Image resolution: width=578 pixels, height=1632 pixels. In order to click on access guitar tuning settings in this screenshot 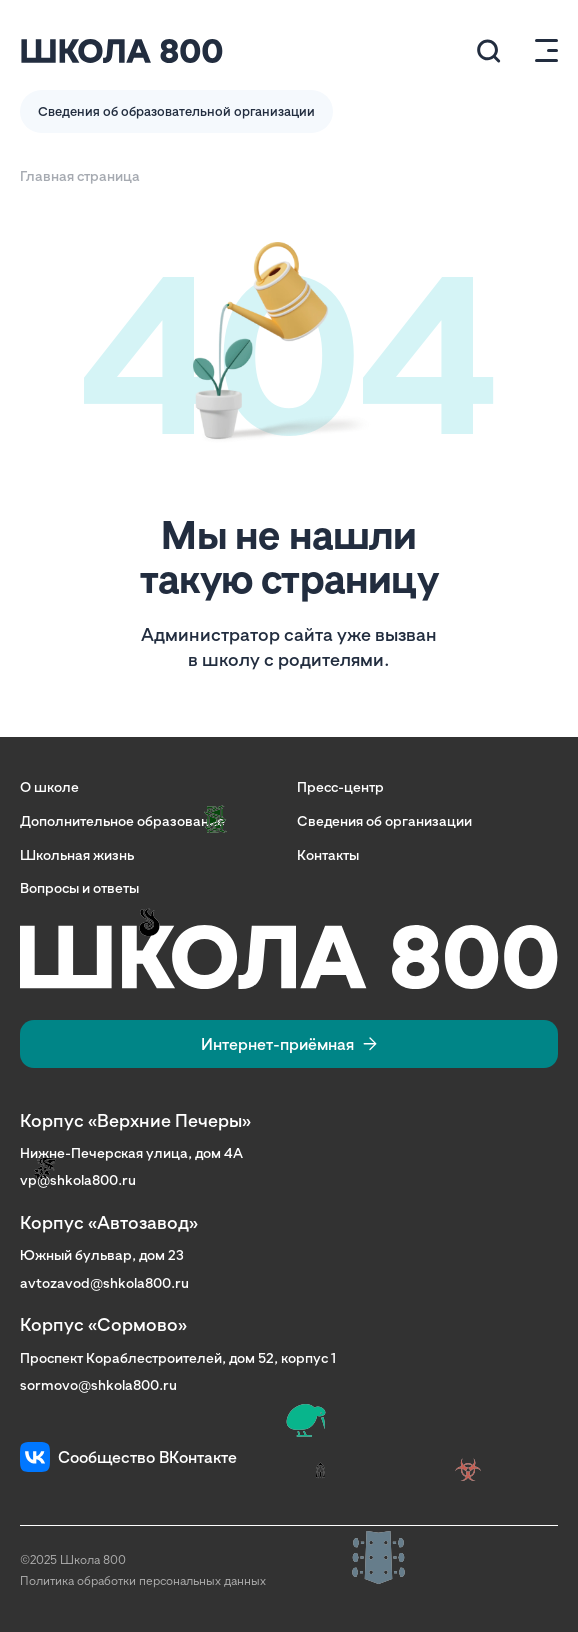, I will do `click(378, 1557)`.